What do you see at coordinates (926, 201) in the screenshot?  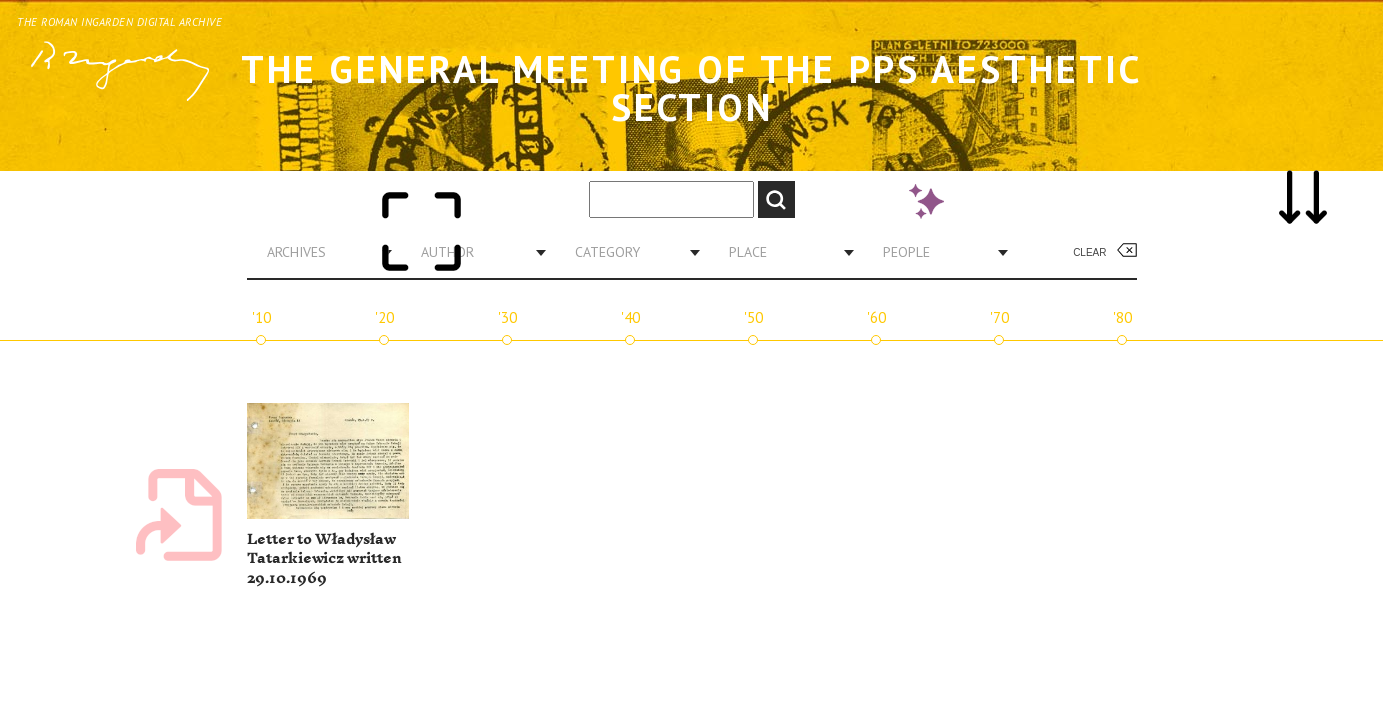 I see `indicates AI-generated or enhanced content` at bounding box center [926, 201].